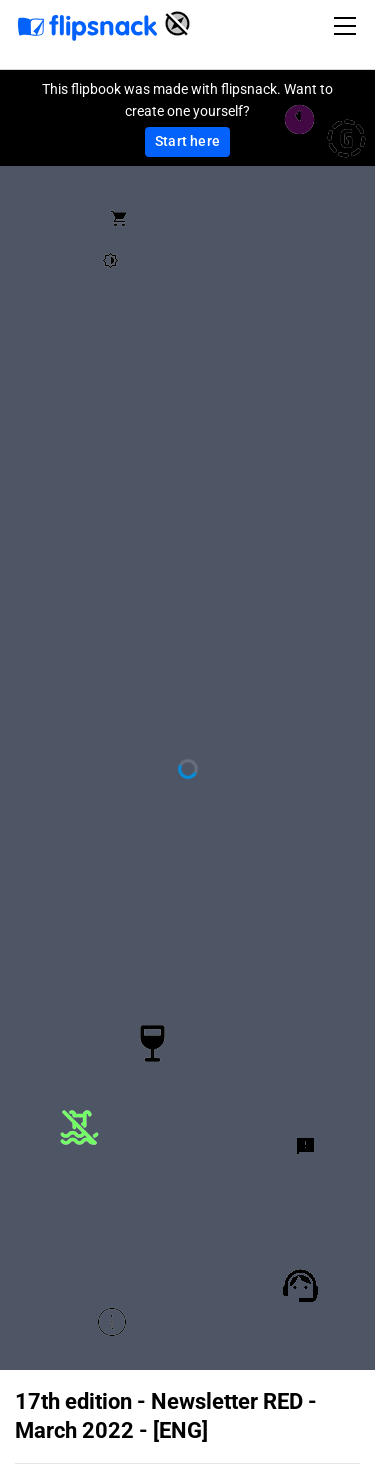 Image resolution: width=375 pixels, height=1470 pixels. Describe the element at coordinates (305, 1146) in the screenshot. I see `message failed to send` at that location.